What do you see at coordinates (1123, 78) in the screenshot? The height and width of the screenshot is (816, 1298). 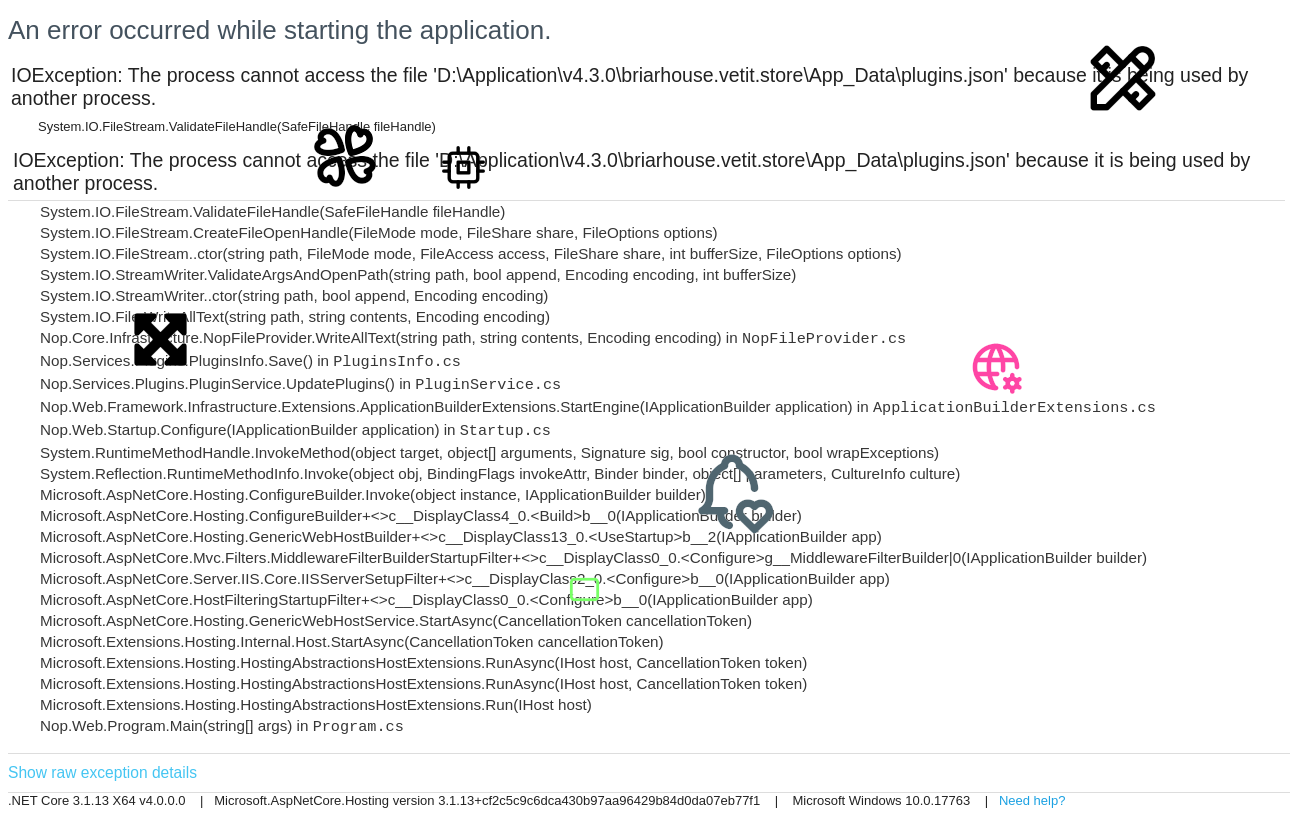 I see `access settings or configuration options` at bounding box center [1123, 78].